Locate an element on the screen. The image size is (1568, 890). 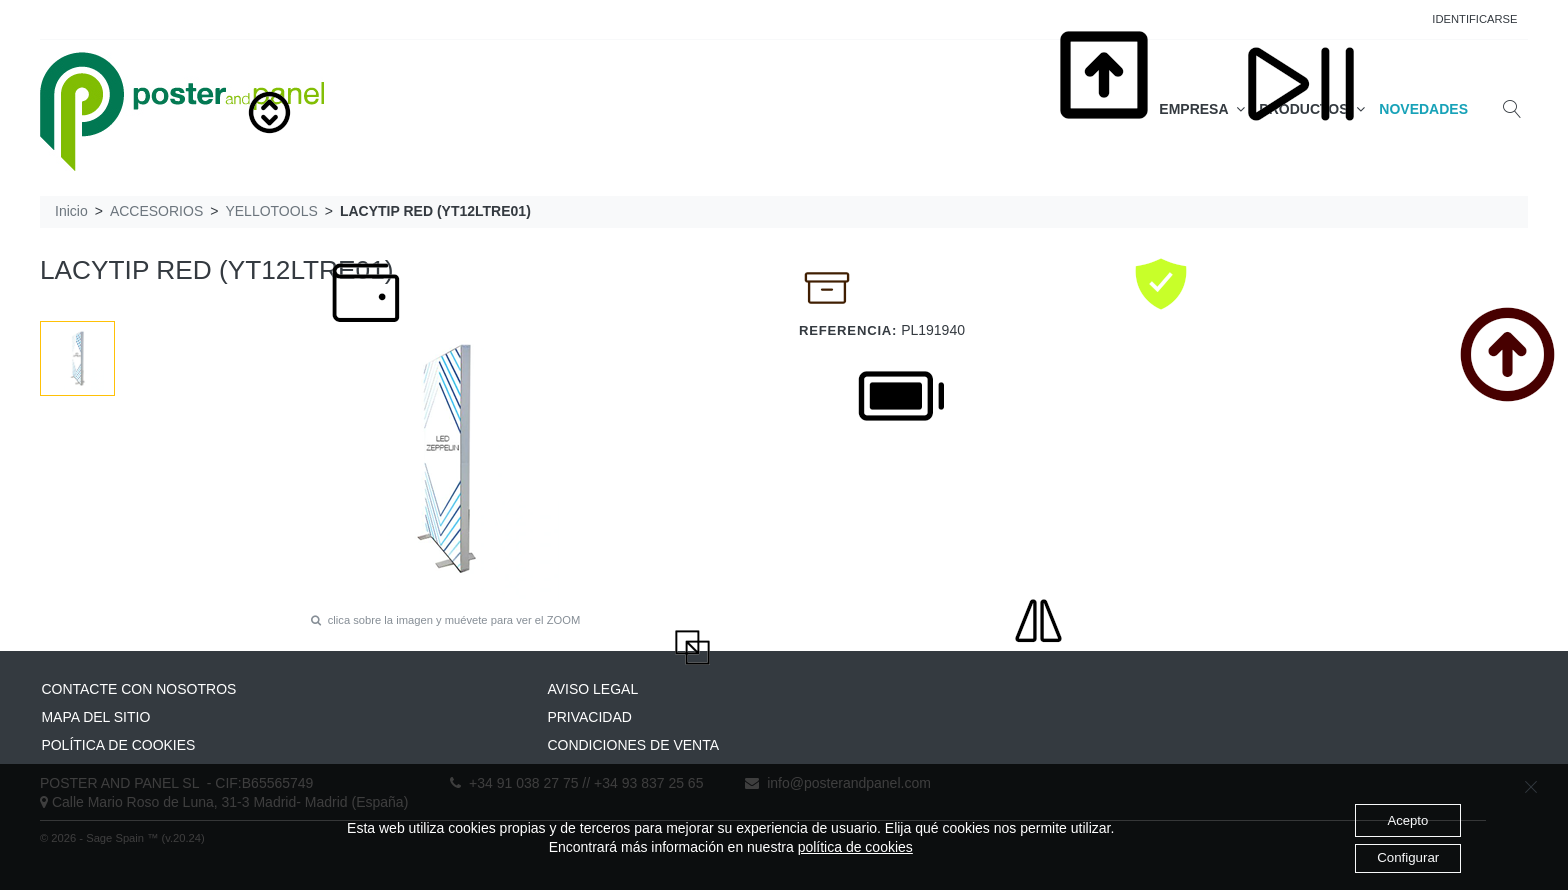
expand or collapse content is located at coordinates (269, 112).